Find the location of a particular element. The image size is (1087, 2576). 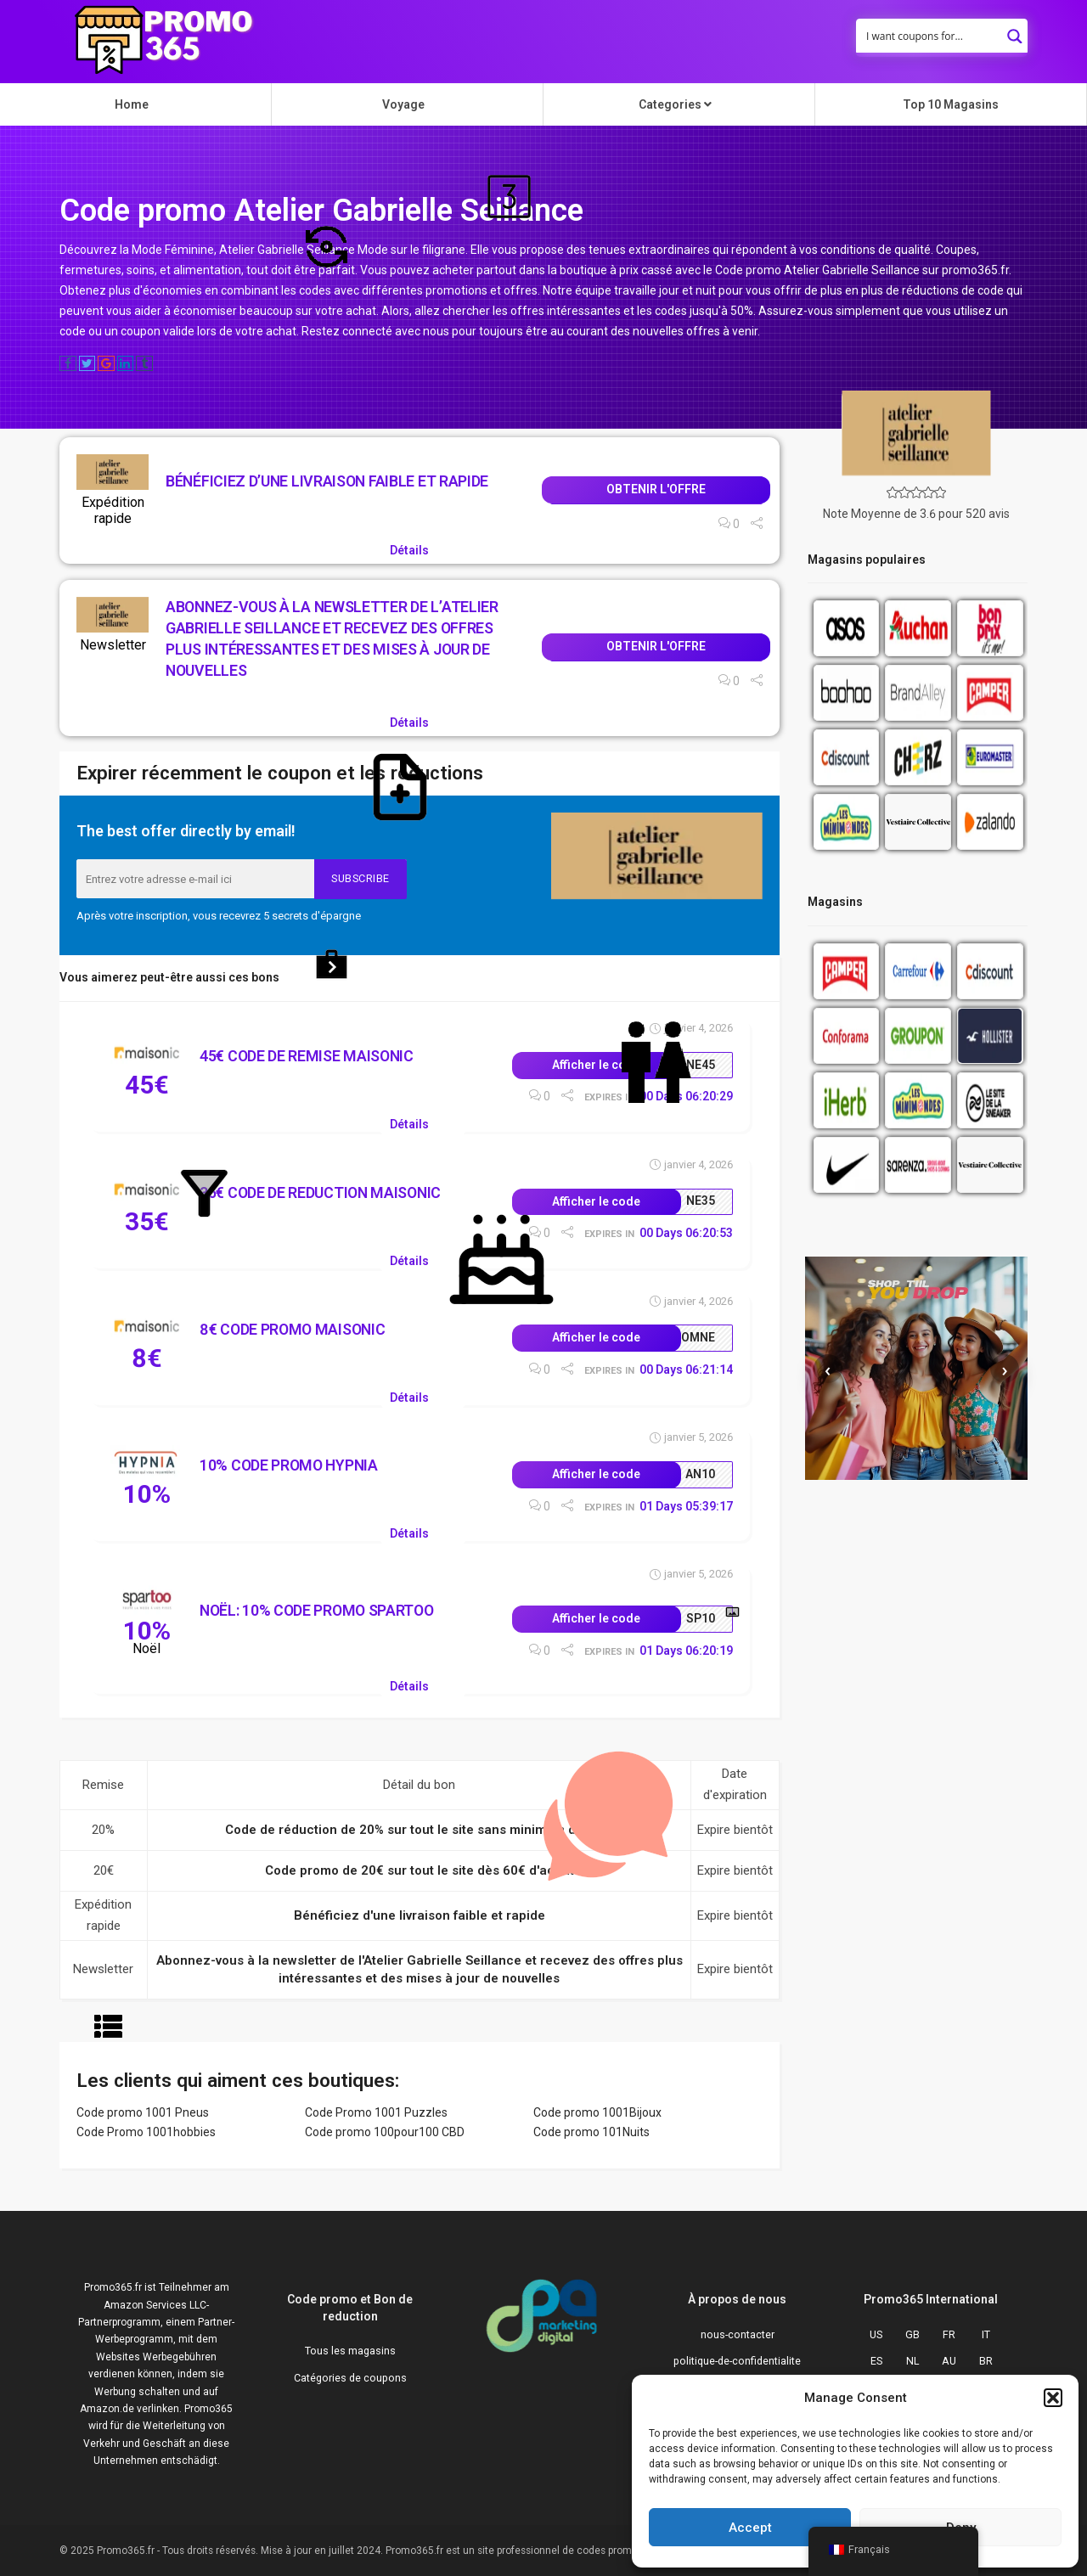

switch to list view is located at coordinates (109, 2026).